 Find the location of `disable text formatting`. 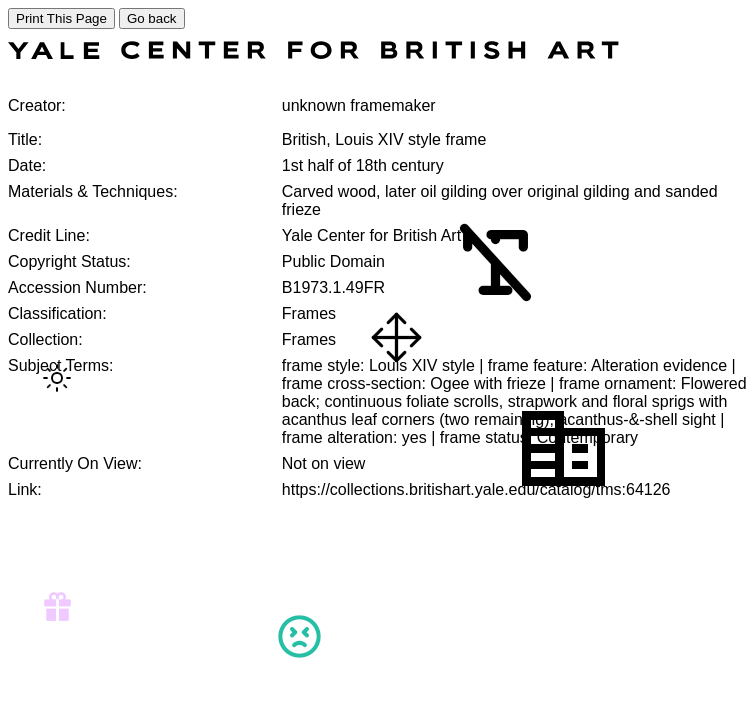

disable text formatting is located at coordinates (495, 262).